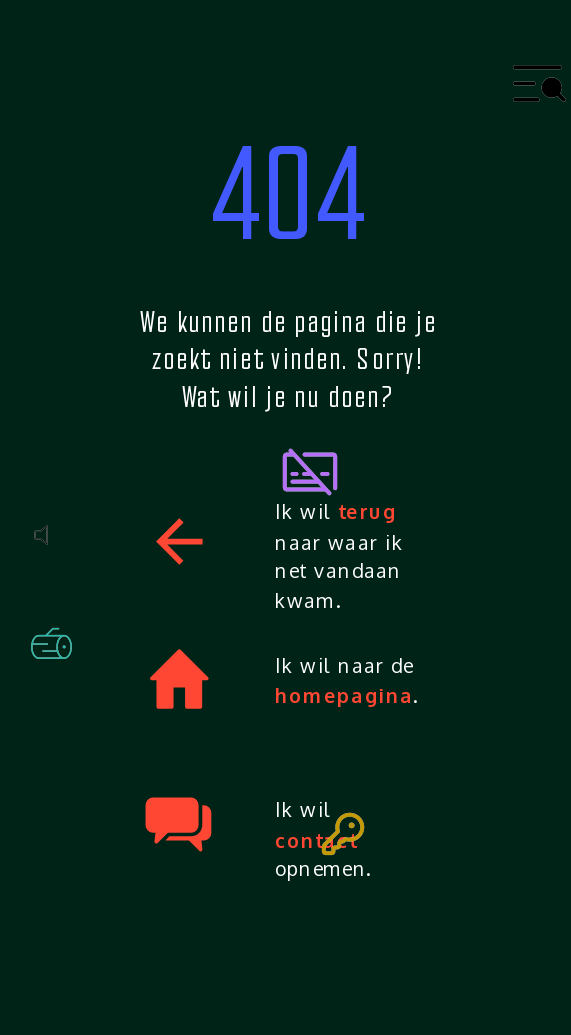  What do you see at coordinates (44, 535) in the screenshot?
I see `speaker with no audio output` at bounding box center [44, 535].